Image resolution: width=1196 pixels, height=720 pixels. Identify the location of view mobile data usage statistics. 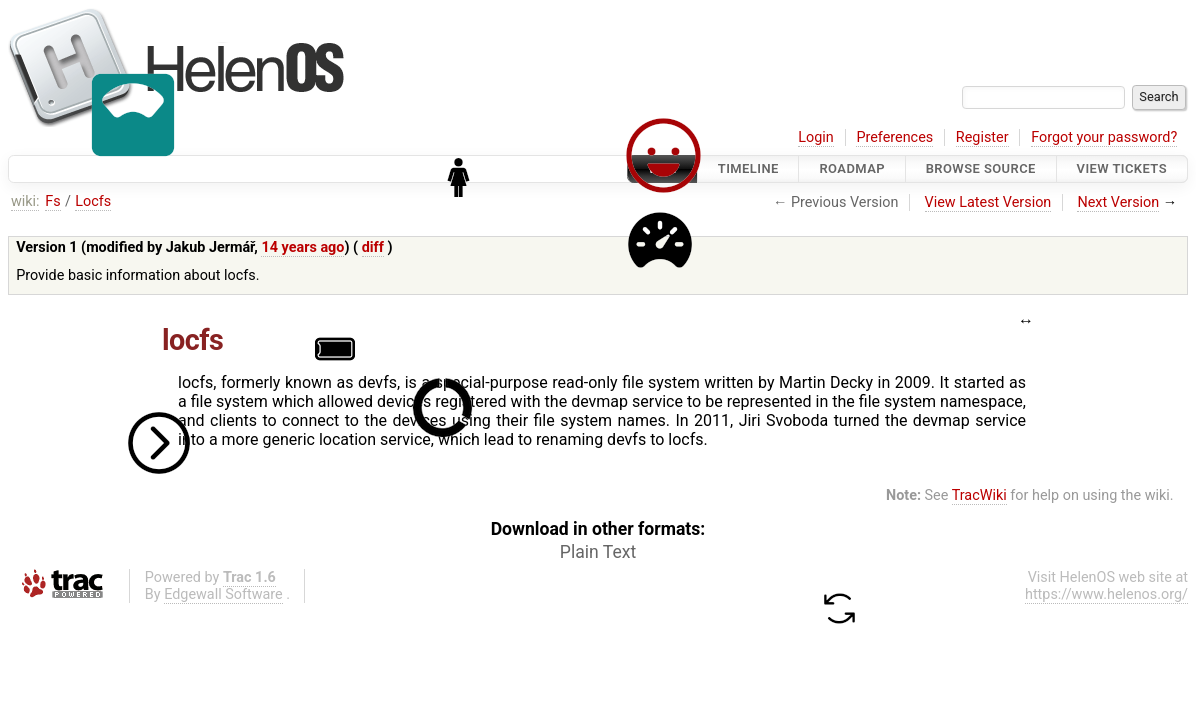
(442, 407).